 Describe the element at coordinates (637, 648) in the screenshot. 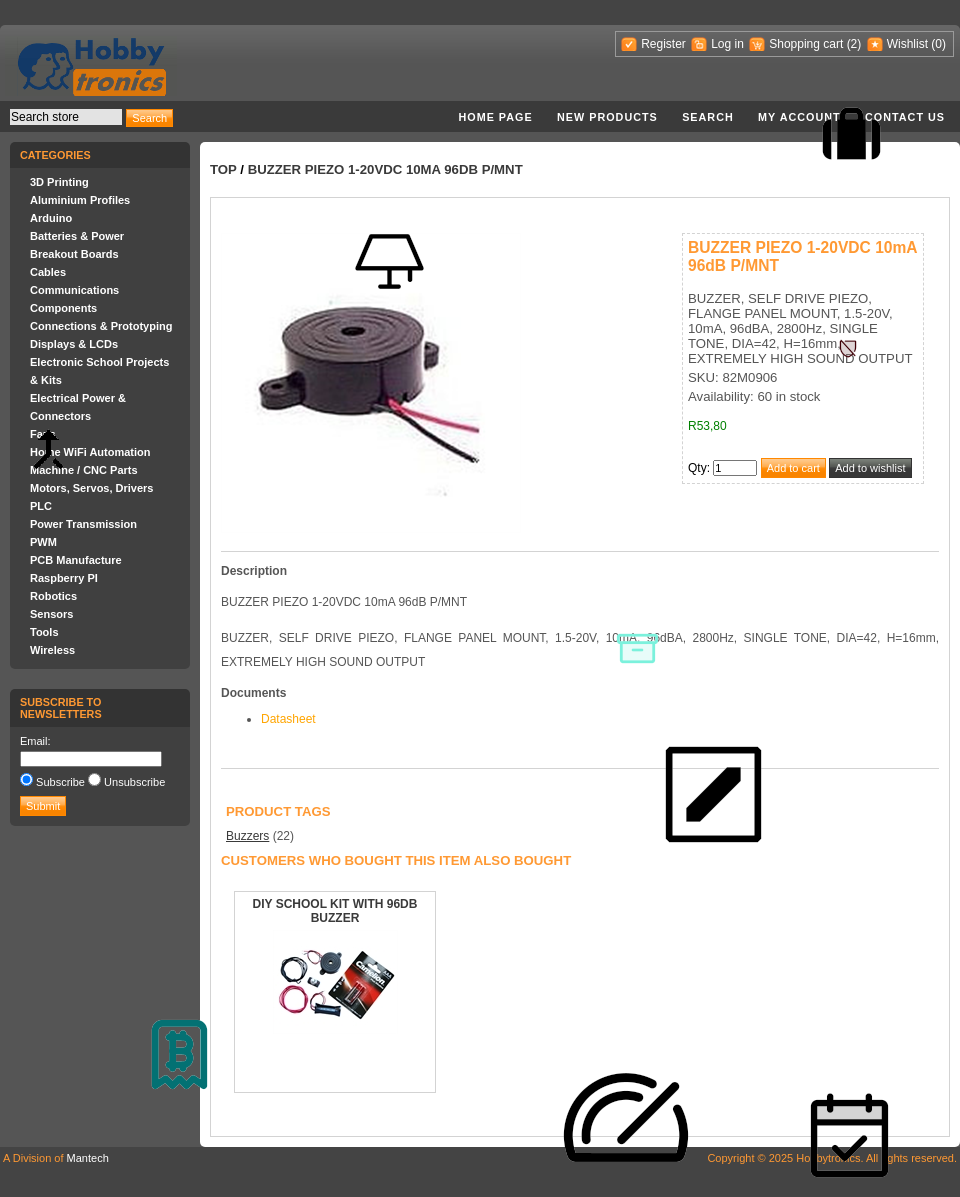

I see `archive selected items` at that location.